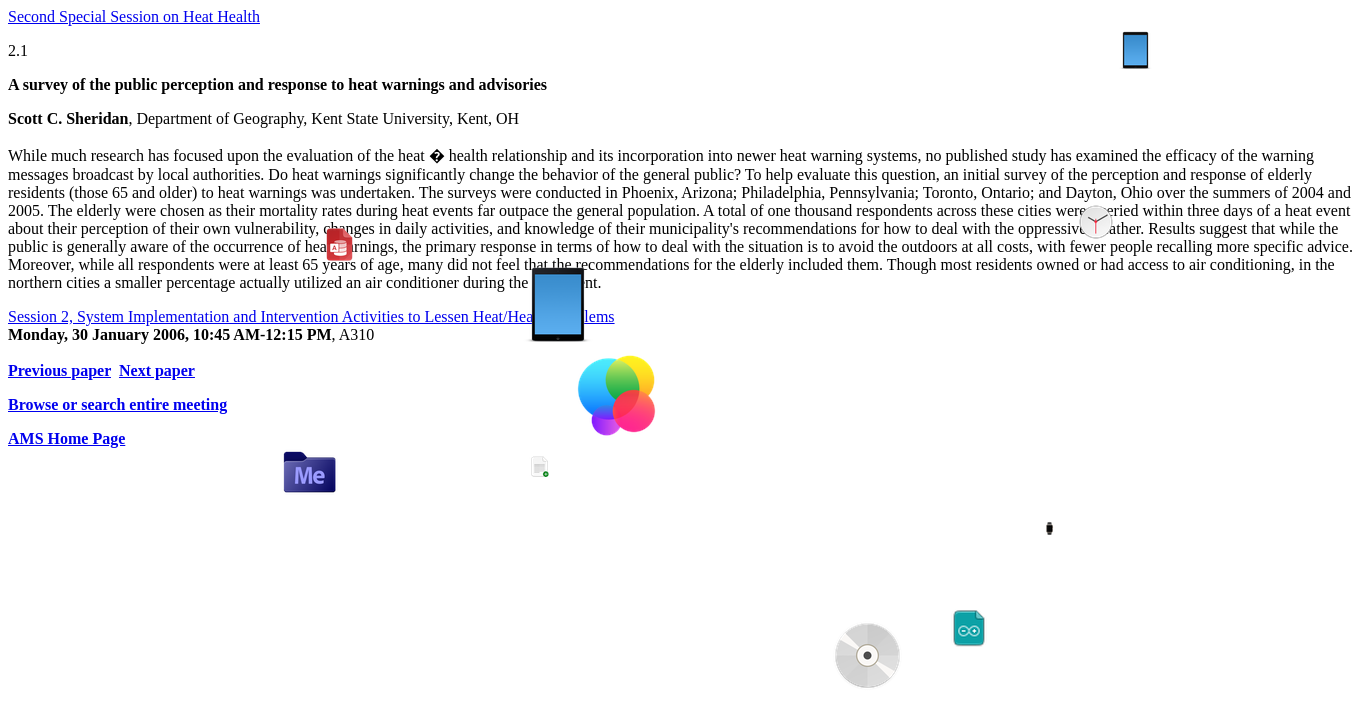 This screenshot has height=720, width=1370. What do you see at coordinates (969, 628) in the screenshot?
I see `an arduino source code file` at bounding box center [969, 628].